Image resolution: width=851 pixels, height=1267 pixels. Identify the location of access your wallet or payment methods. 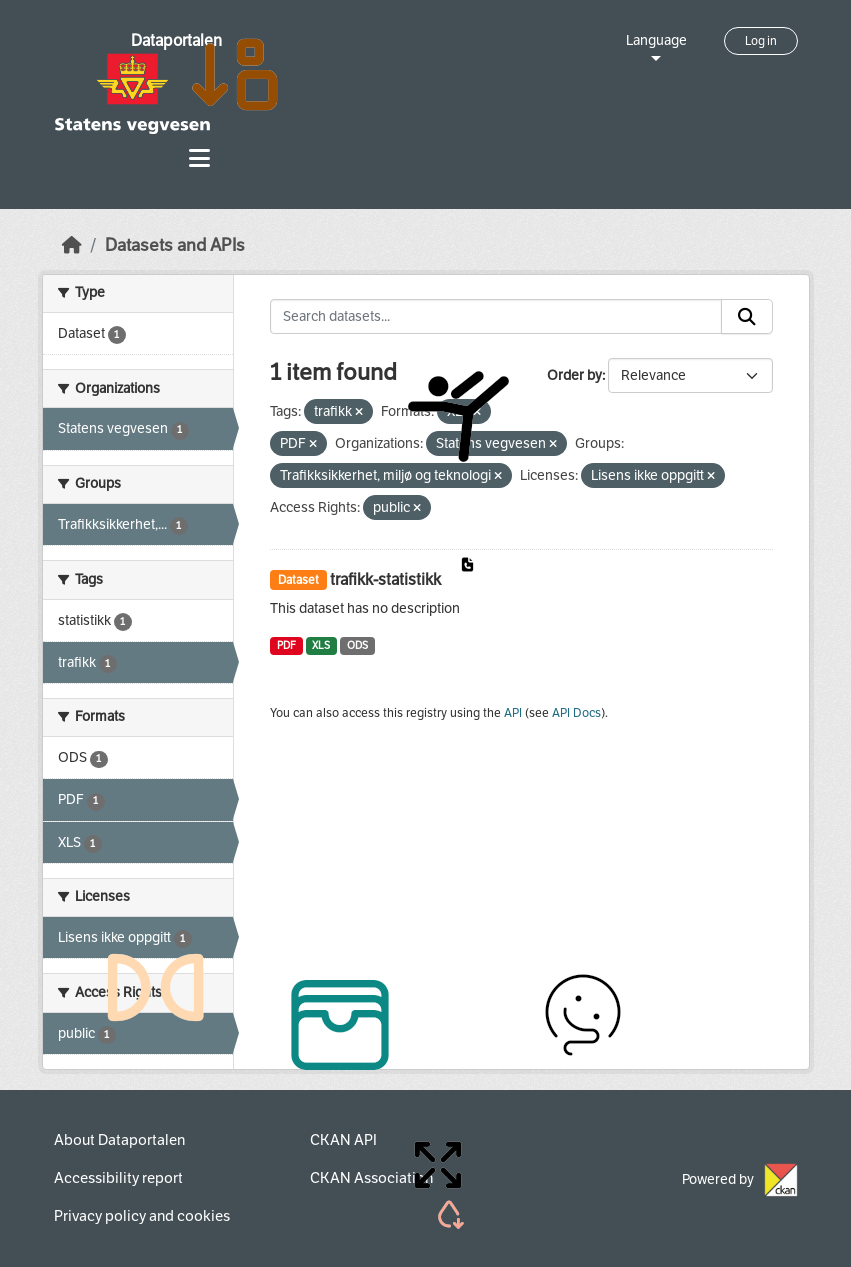
(340, 1025).